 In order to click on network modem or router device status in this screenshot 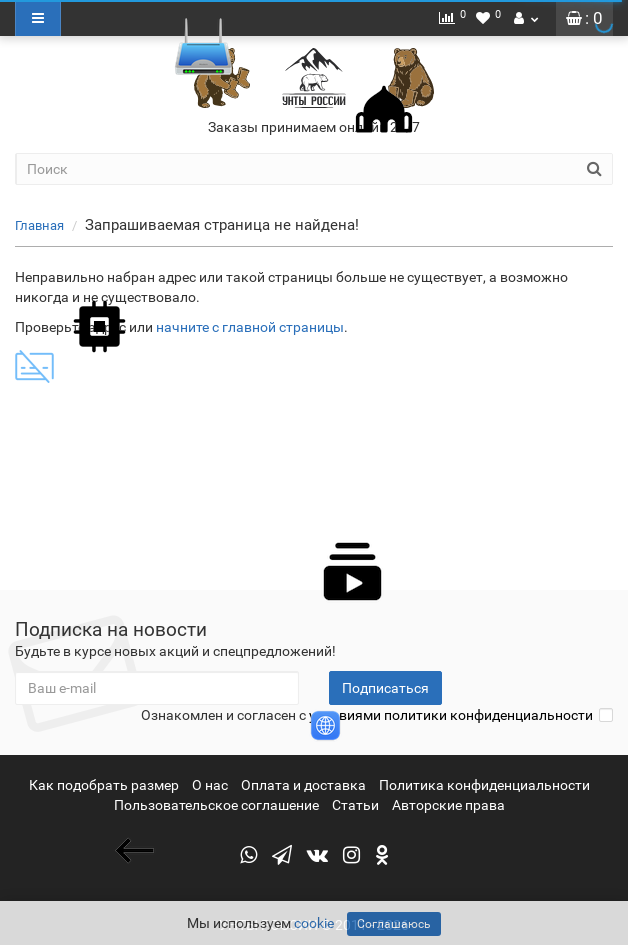, I will do `click(203, 46)`.